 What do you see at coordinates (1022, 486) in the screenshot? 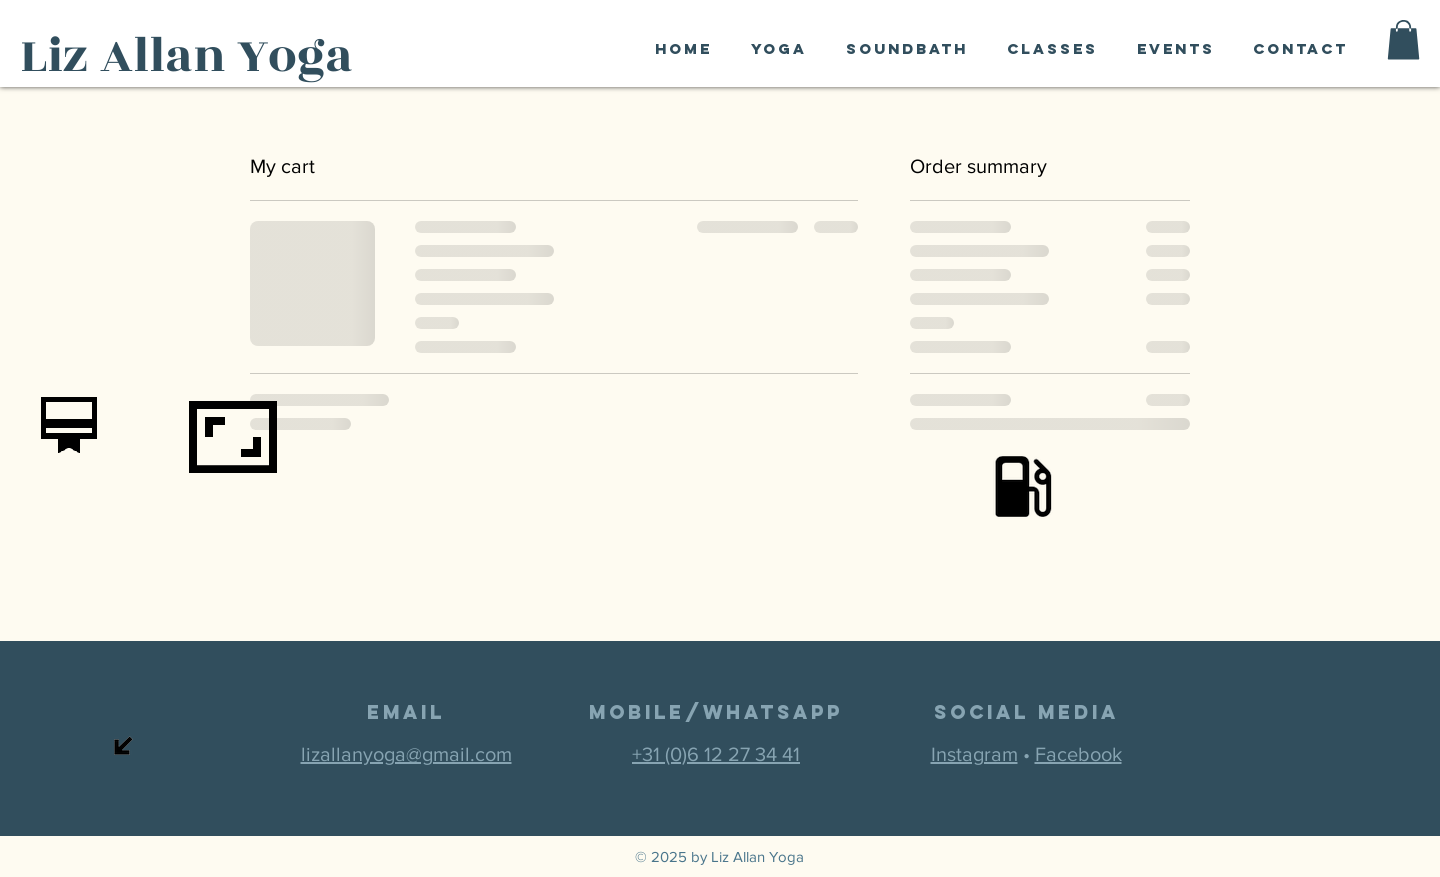
I see `find nearby gas stations` at bounding box center [1022, 486].